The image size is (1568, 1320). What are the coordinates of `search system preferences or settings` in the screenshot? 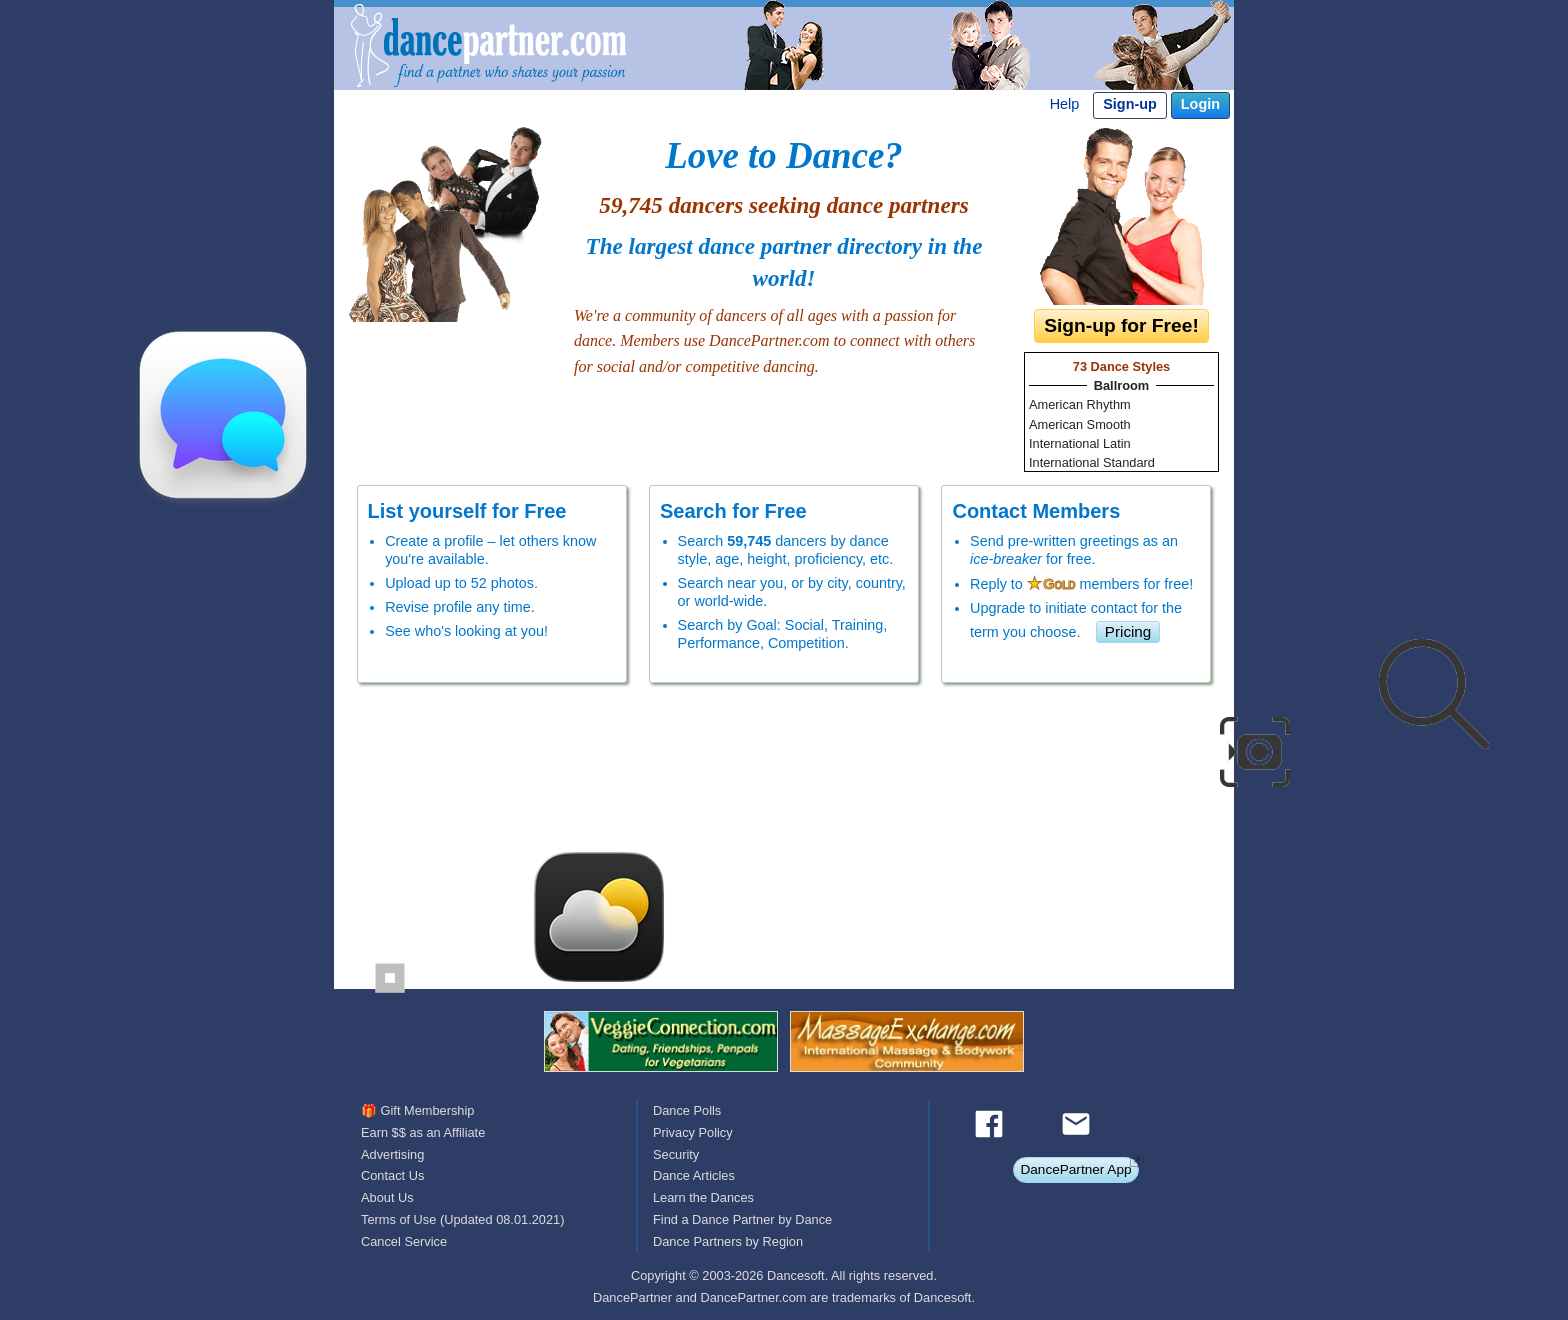 It's located at (1434, 694).